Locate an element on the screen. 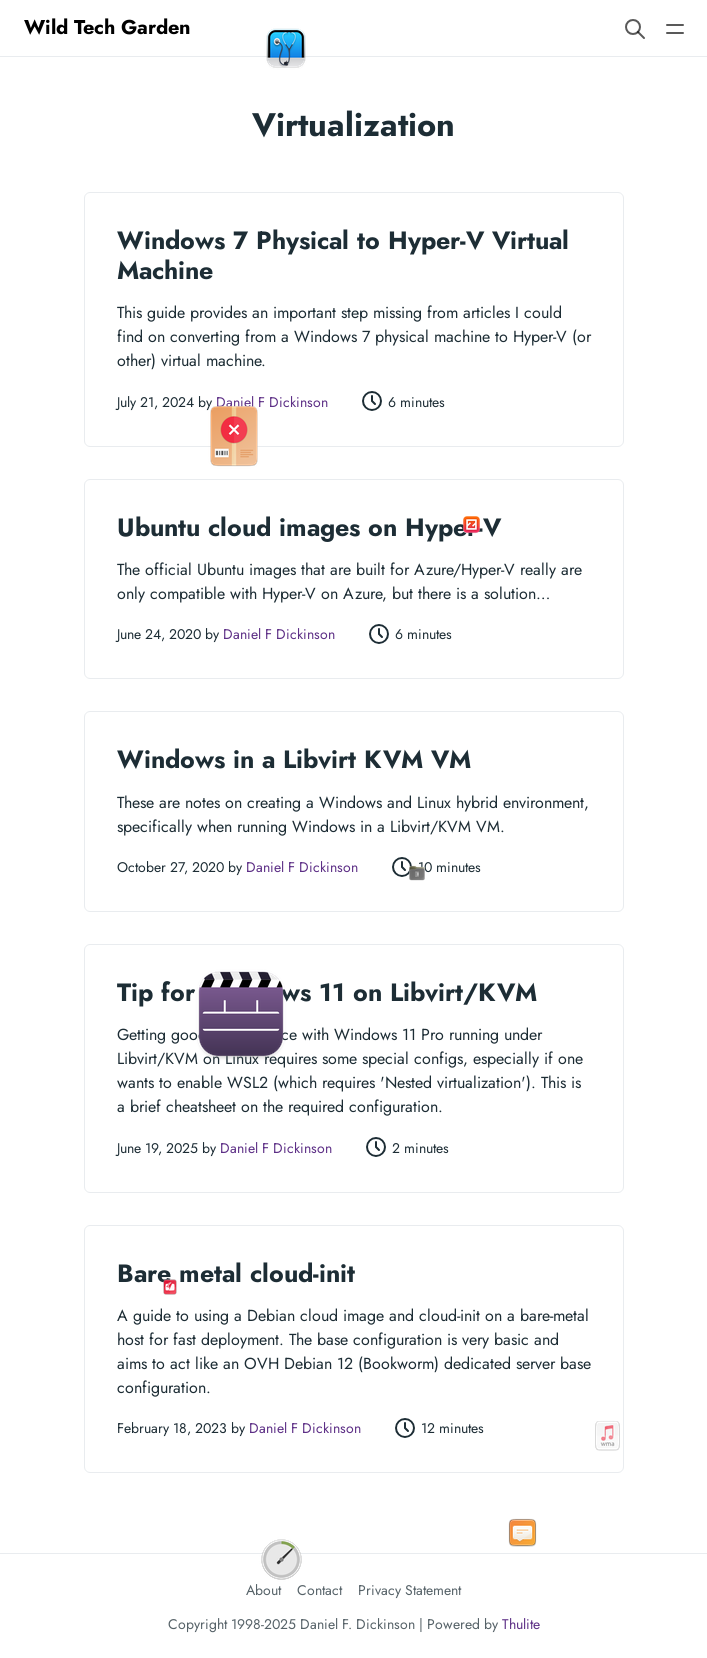 The width and height of the screenshot is (707, 1658). open sysprof system profiler application is located at coordinates (281, 1559).